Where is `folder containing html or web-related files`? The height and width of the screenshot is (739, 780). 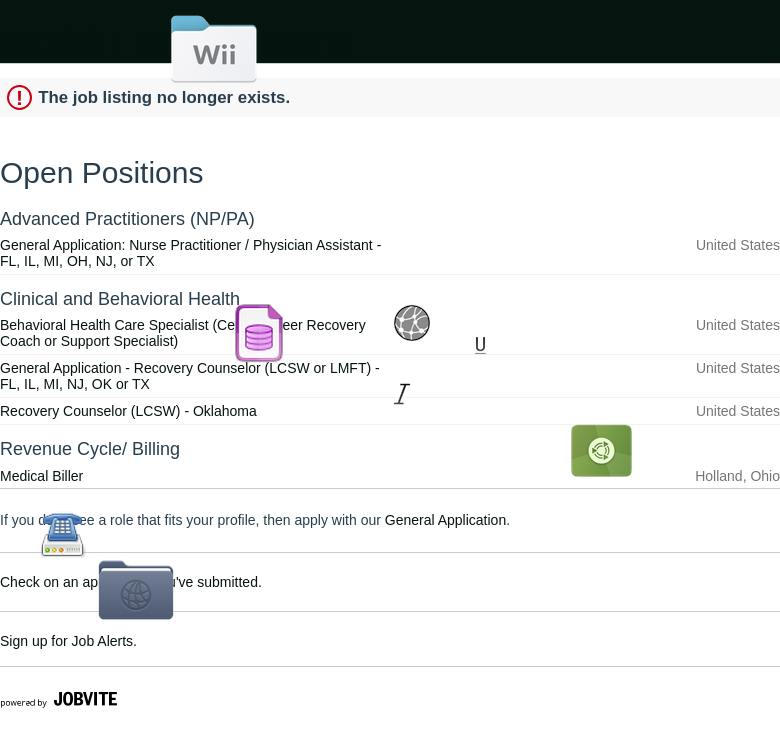
folder containing html or web-related files is located at coordinates (136, 590).